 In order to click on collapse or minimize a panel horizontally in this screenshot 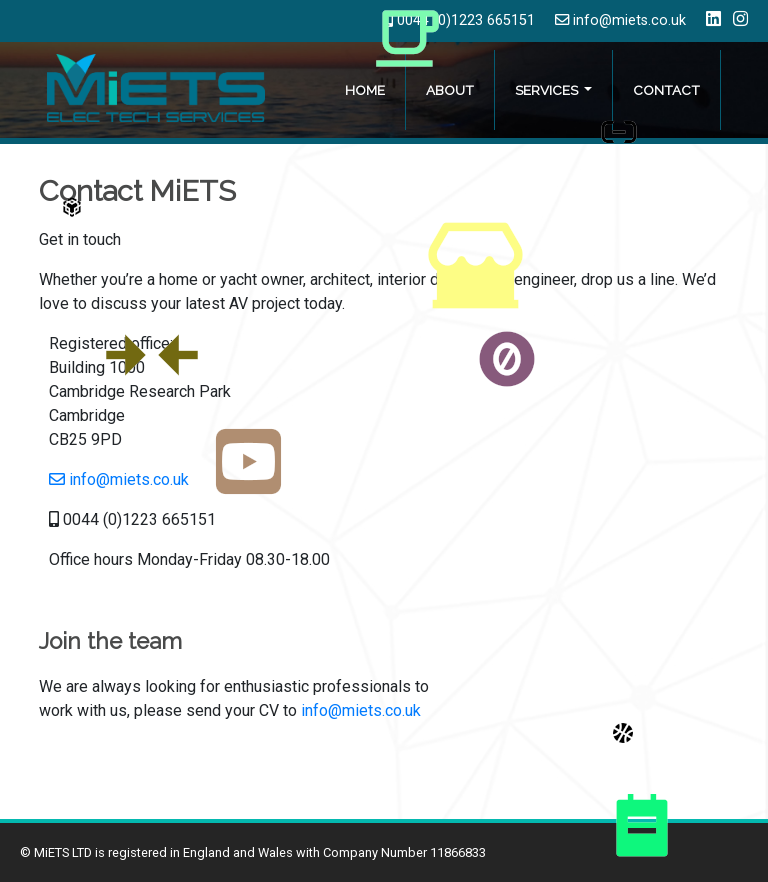, I will do `click(152, 355)`.